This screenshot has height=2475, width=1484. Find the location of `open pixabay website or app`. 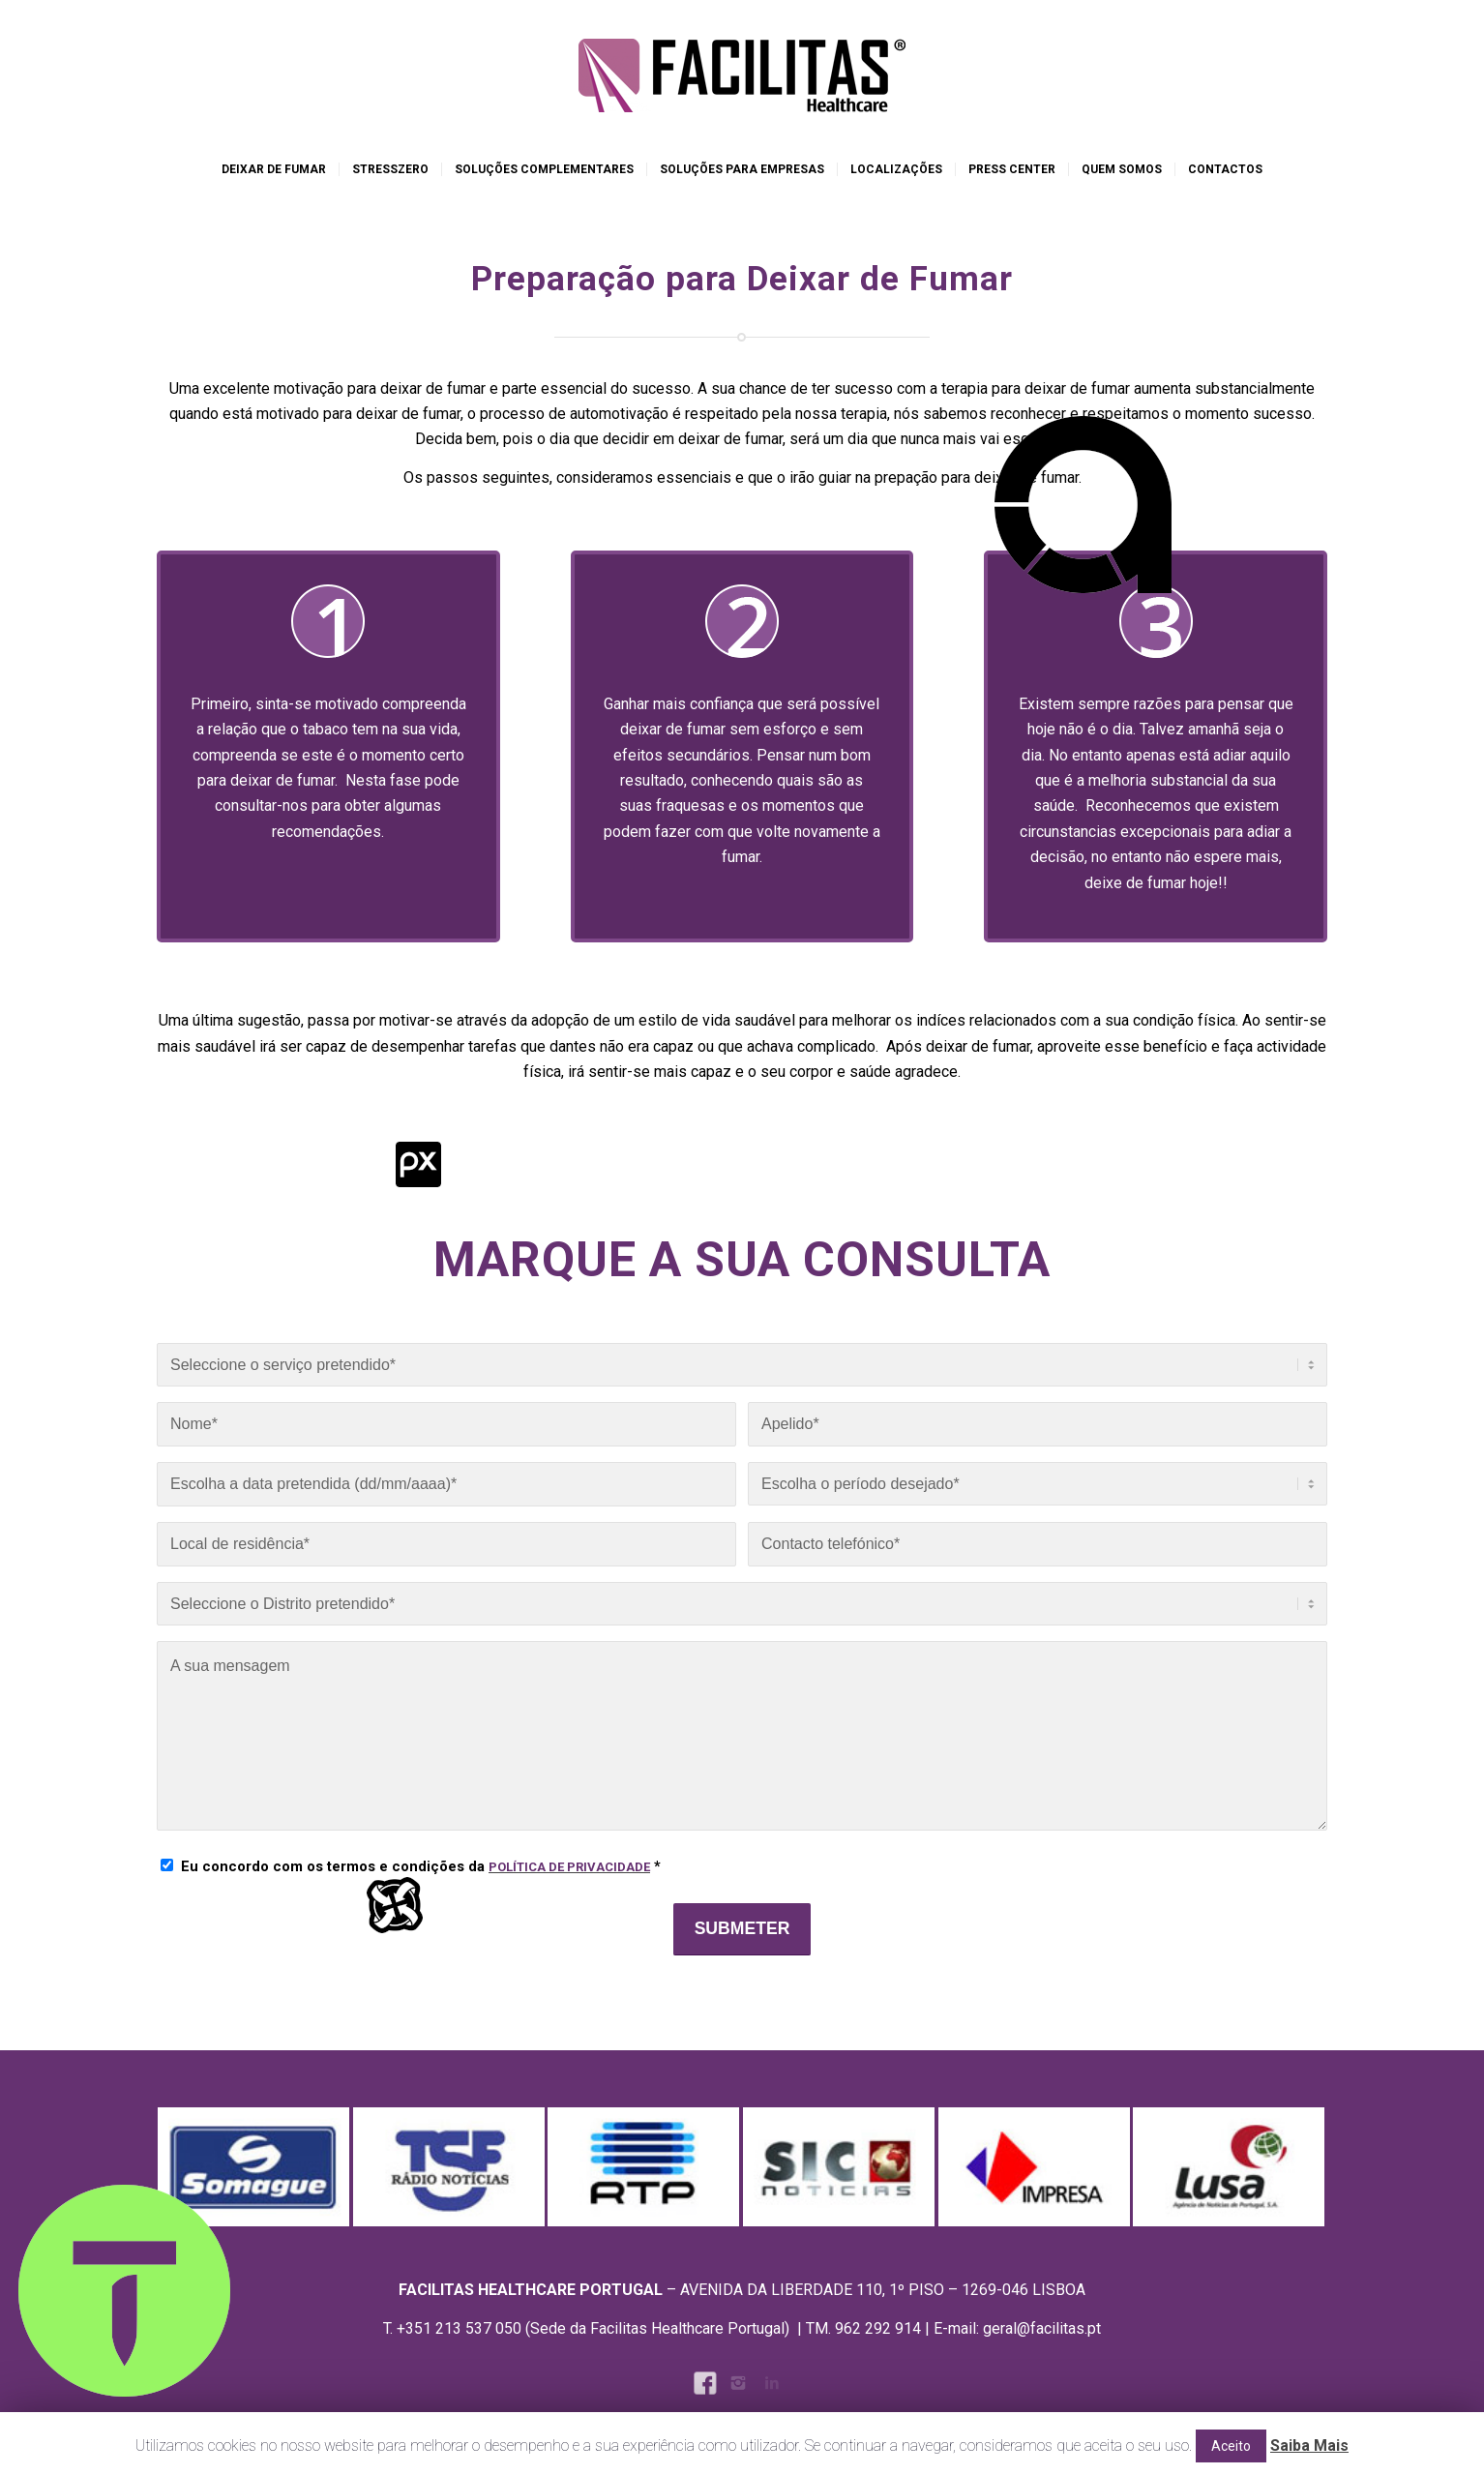

open pixabay website or app is located at coordinates (418, 1164).